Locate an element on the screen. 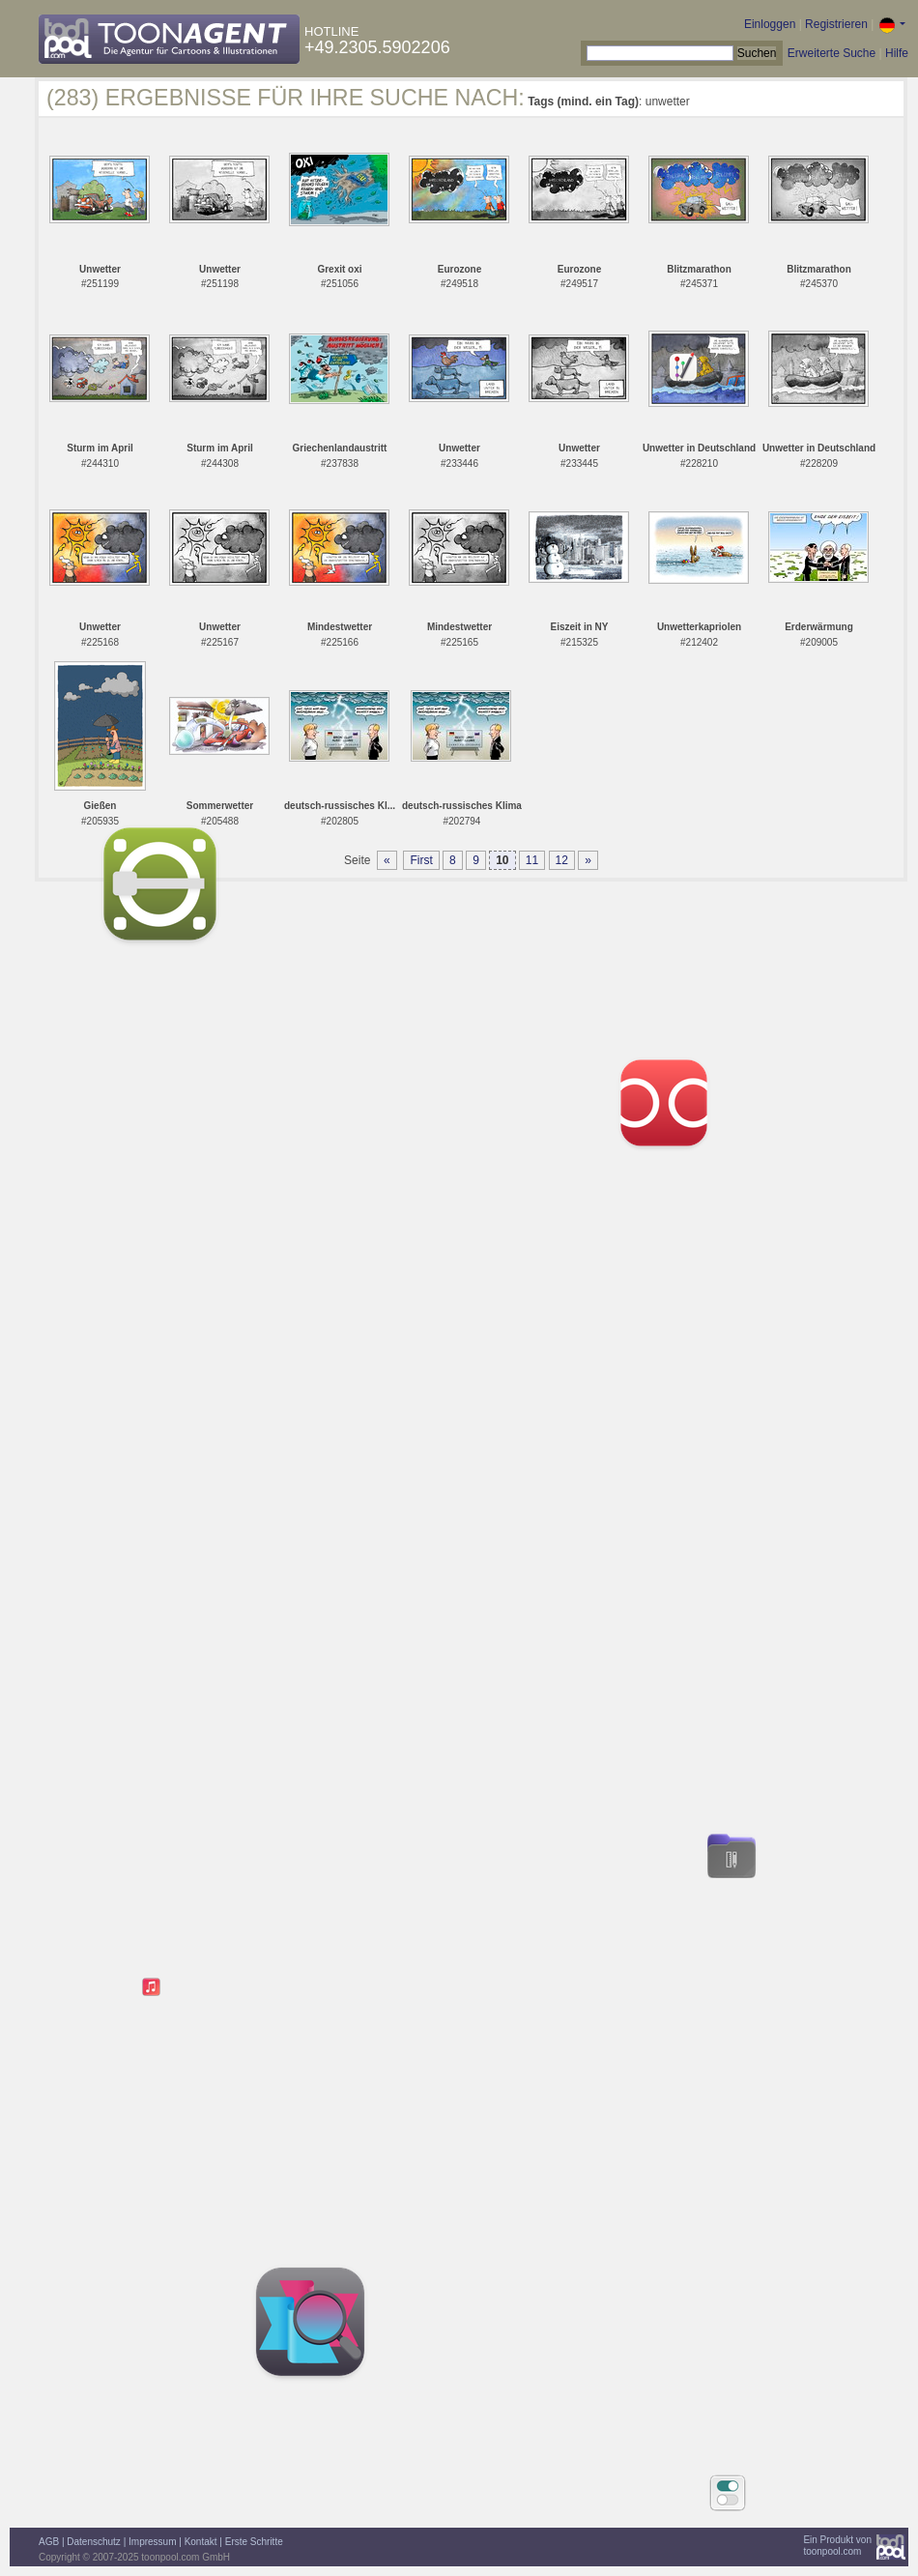  open the music player app is located at coordinates (151, 1986).